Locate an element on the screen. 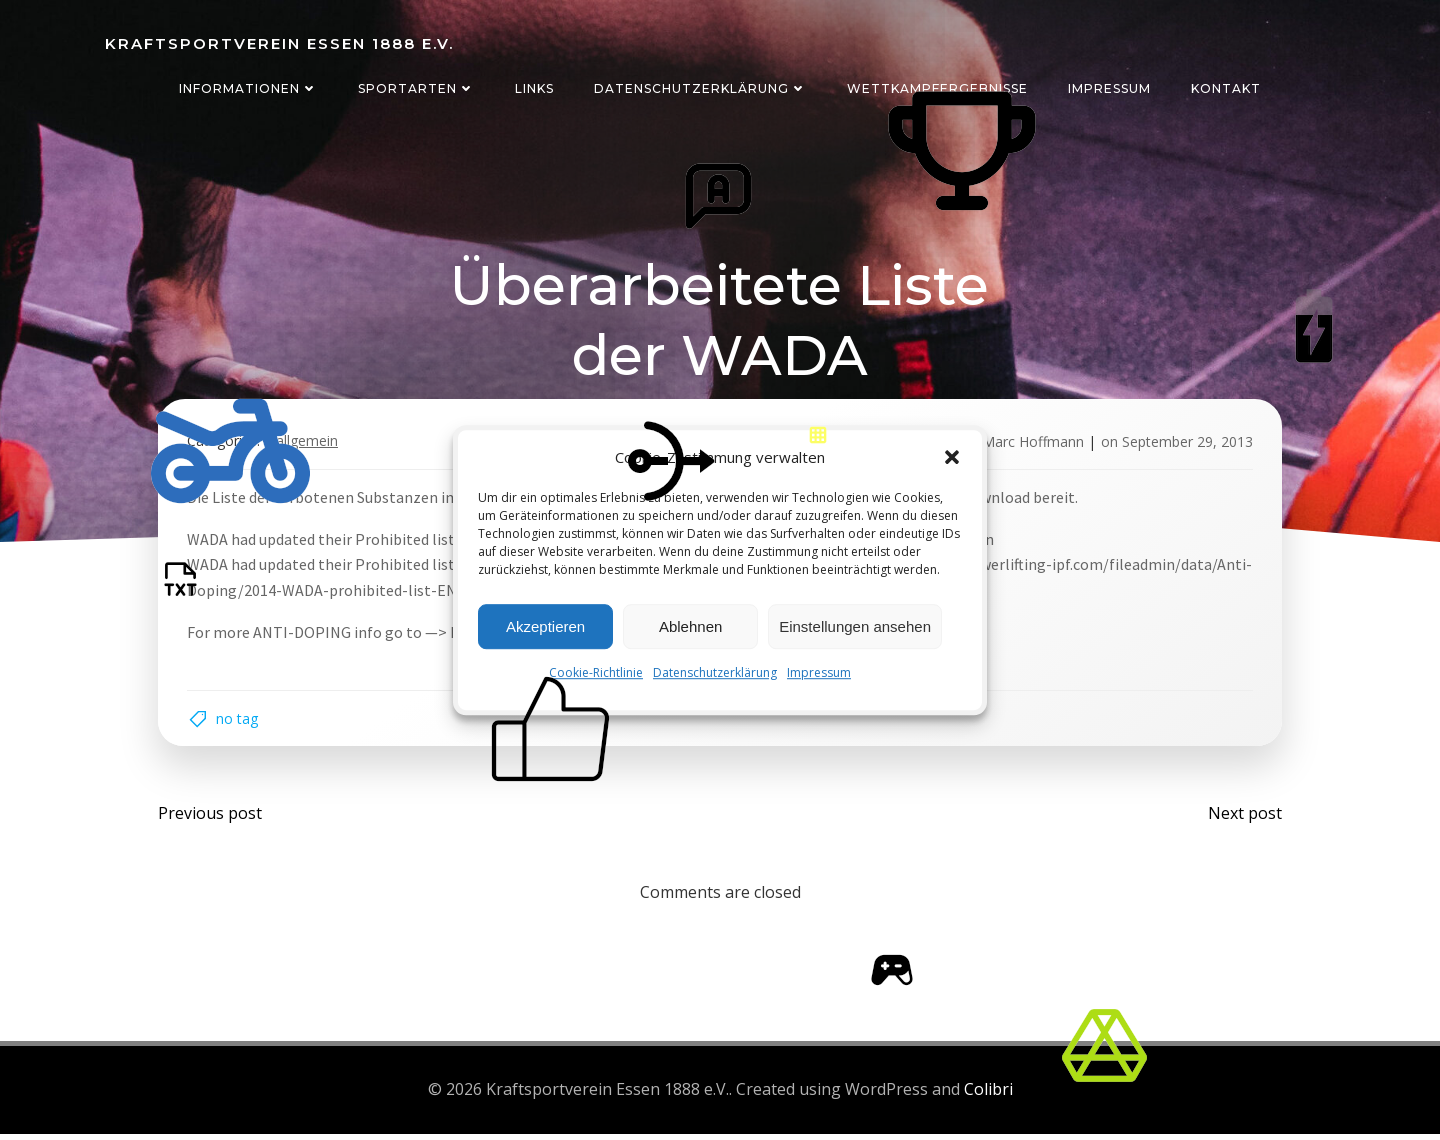  network address translation settings is located at coordinates (672, 461).